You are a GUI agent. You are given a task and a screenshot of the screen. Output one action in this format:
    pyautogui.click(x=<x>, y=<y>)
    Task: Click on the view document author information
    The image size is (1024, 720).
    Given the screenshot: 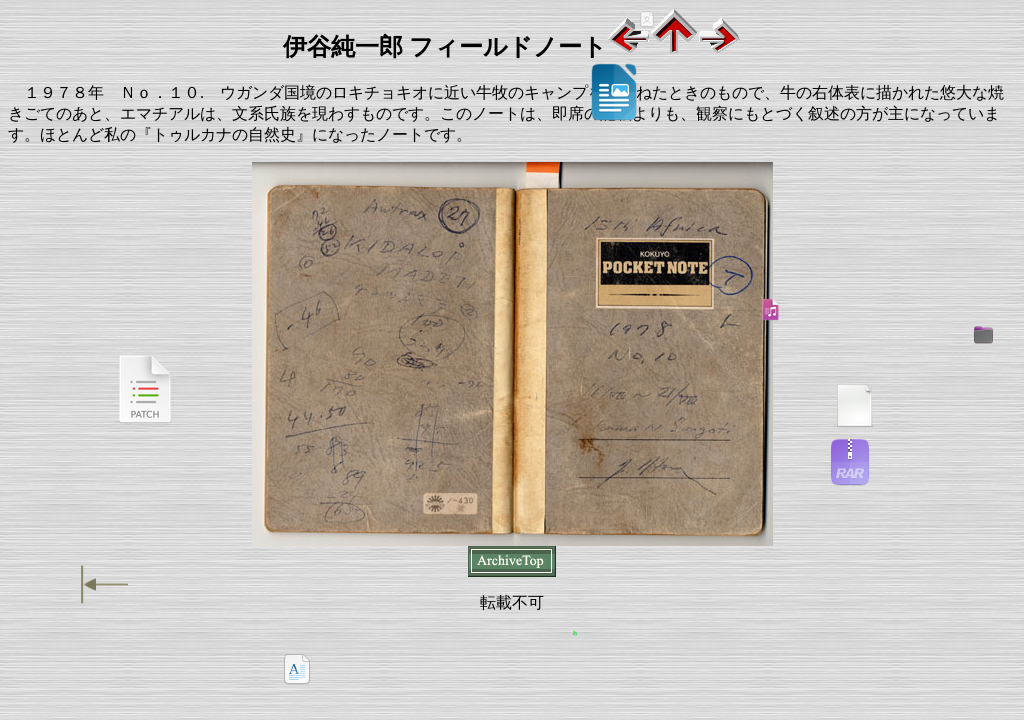 What is the action you would take?
    pyautogui.click(x=647, y=19)
    